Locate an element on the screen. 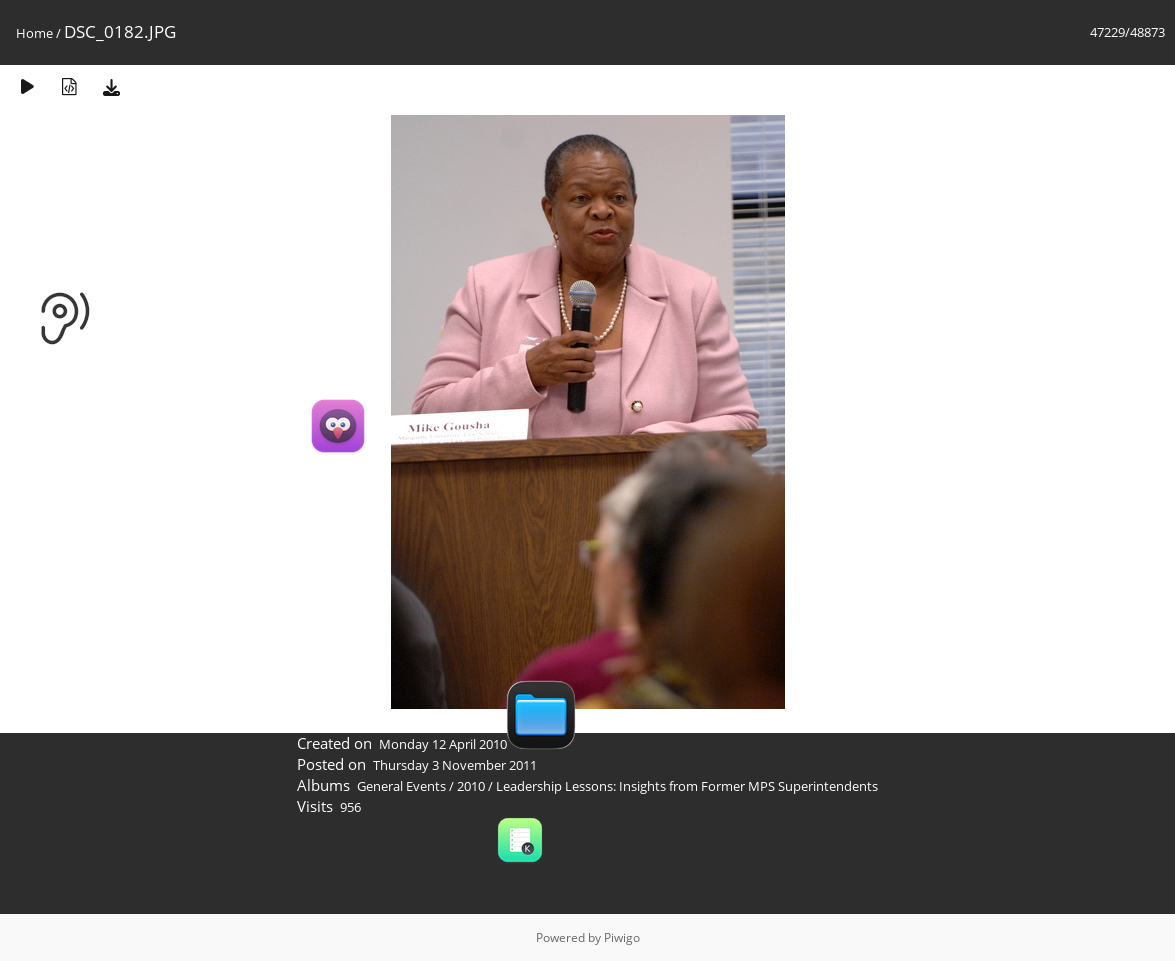  open cawbird twitter client is located at coordinates (338, 426).